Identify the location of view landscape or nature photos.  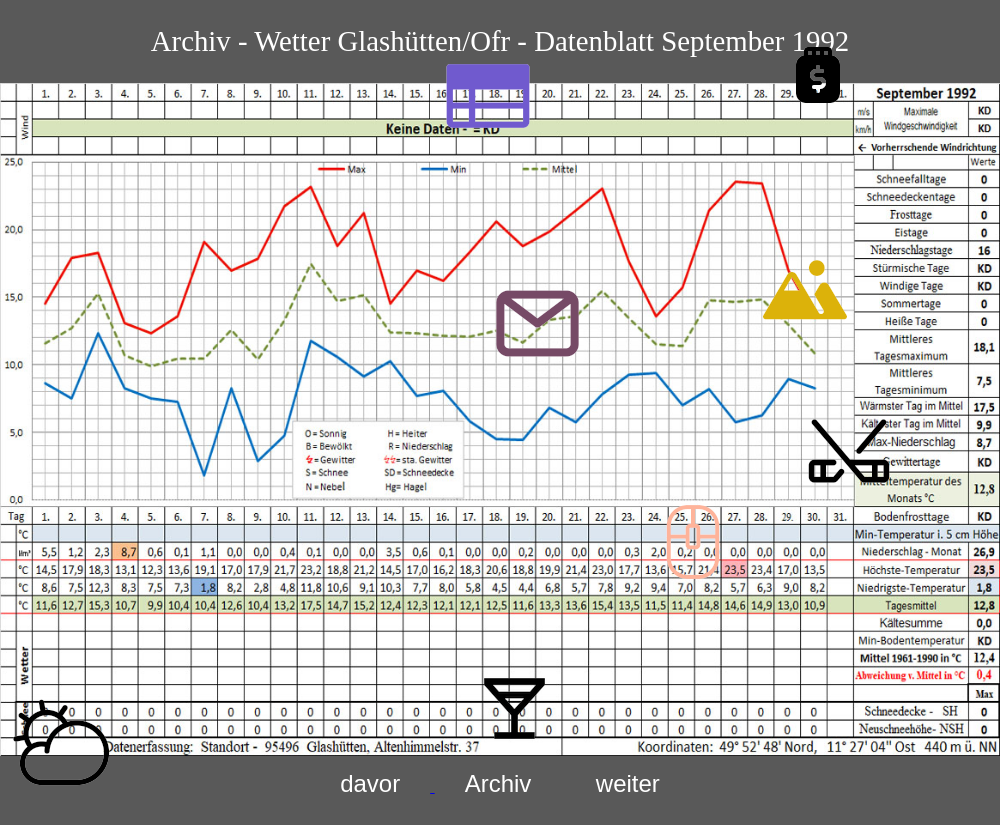
(805, 293).